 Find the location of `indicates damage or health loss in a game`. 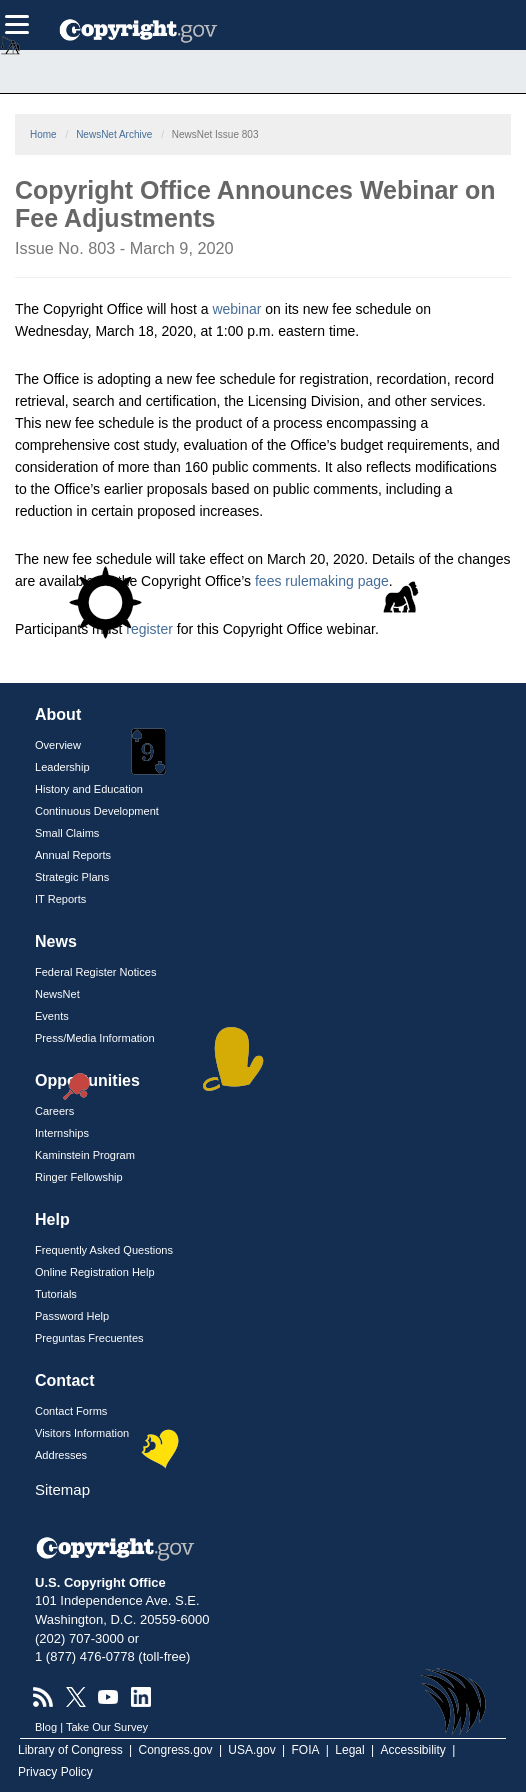

indicates damage or health loss in a game is located at coordinates (159, 1449).